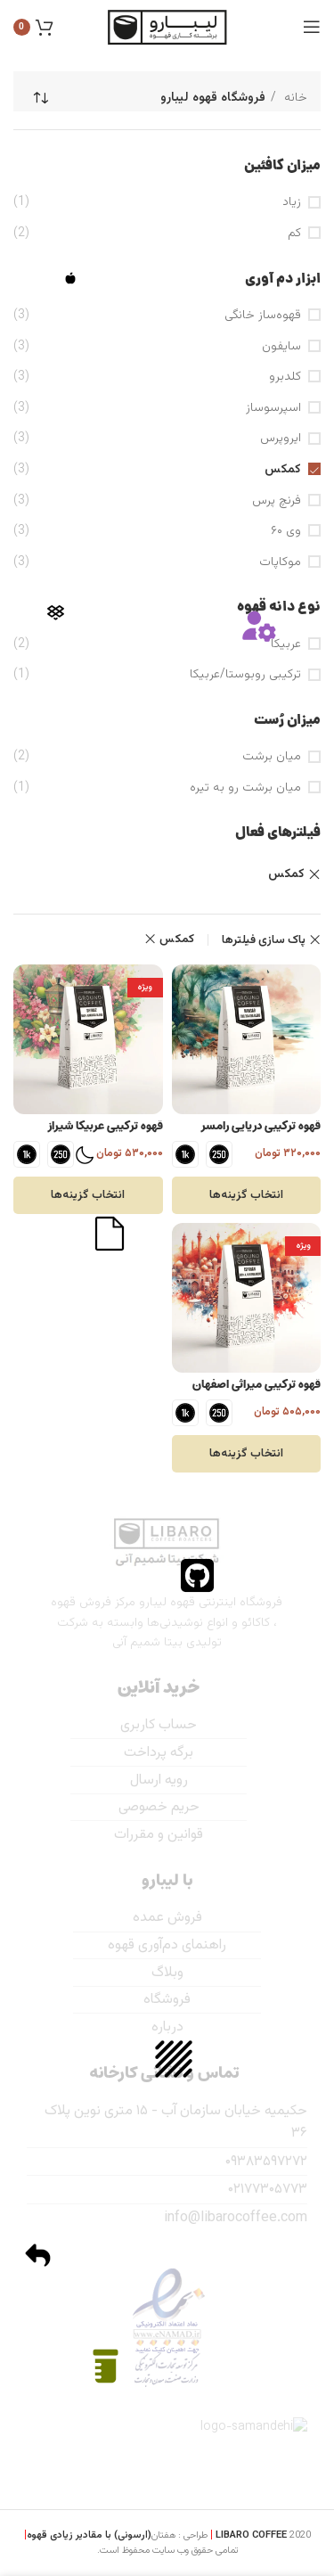 This screenshot has width=334, height=2576. Describe the element at coordinates (37, 2255) in the screenshot. I see `reply to an email or message` at that location.